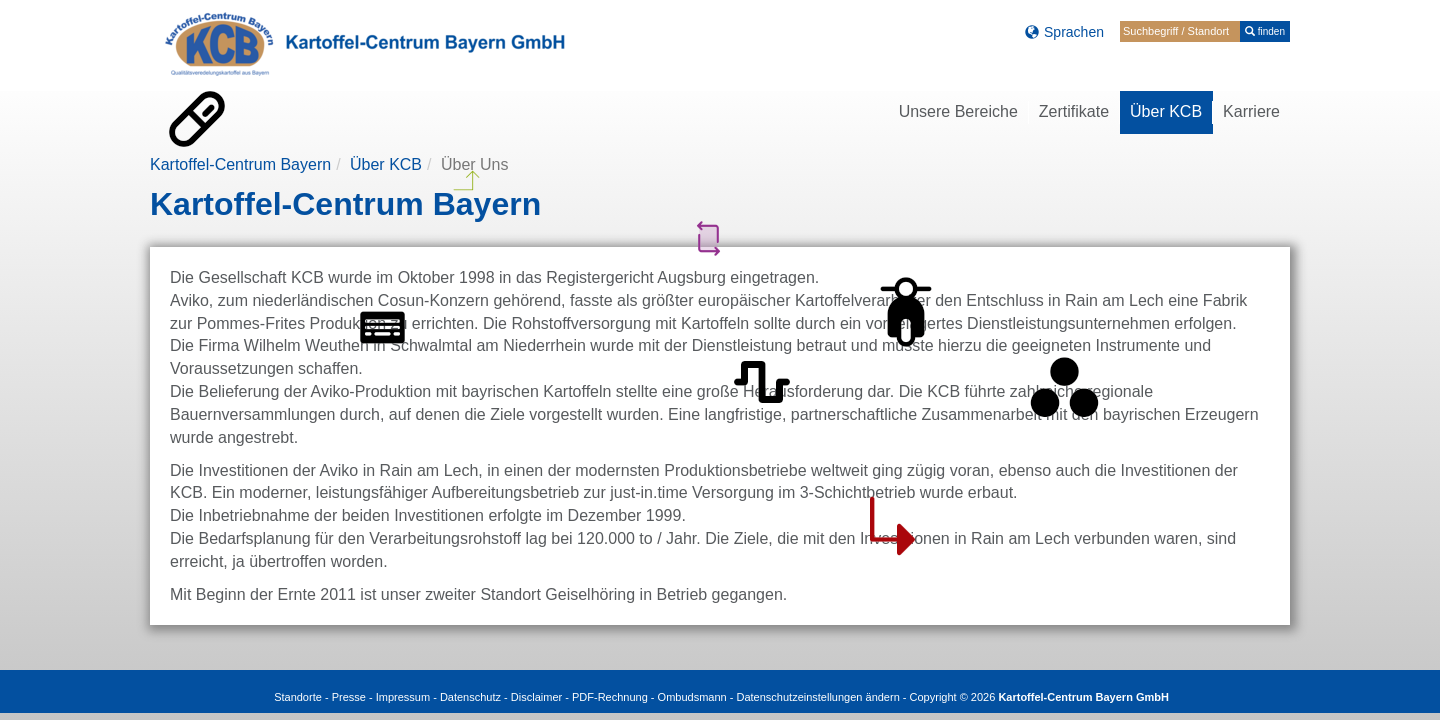  What do you see at coordinates (762, 382) in the screenshot?
I see `view square wave audio signal` at bounding box center [762, 382].